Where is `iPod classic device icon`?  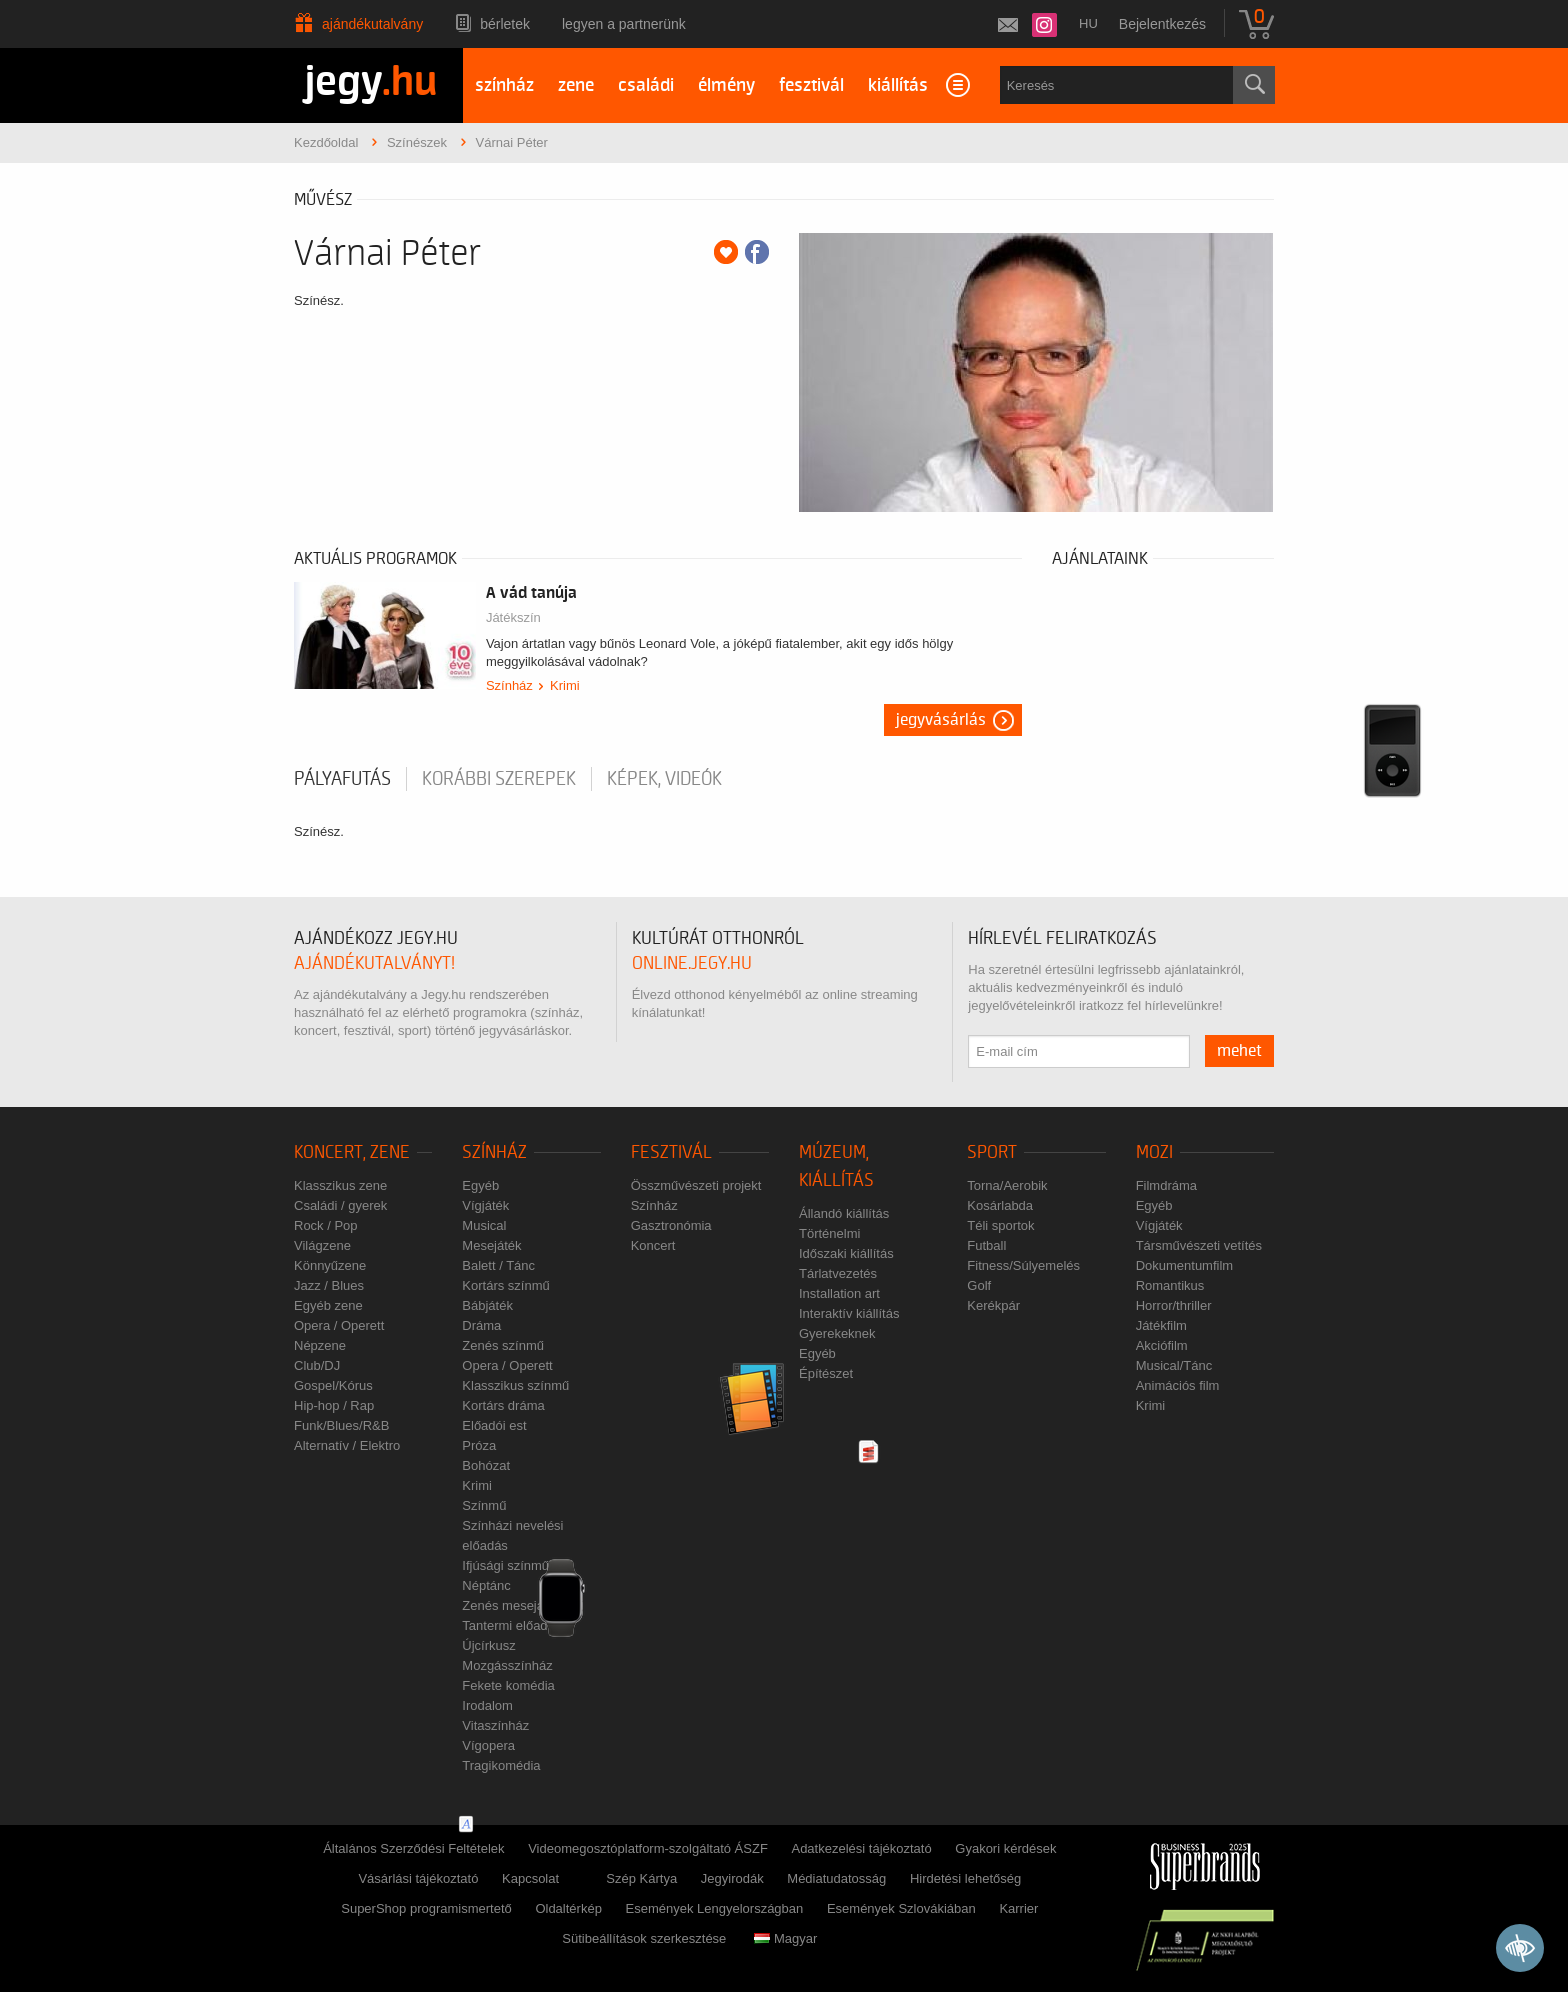
iPod classic device icon is located at coordinates (1392, 750).